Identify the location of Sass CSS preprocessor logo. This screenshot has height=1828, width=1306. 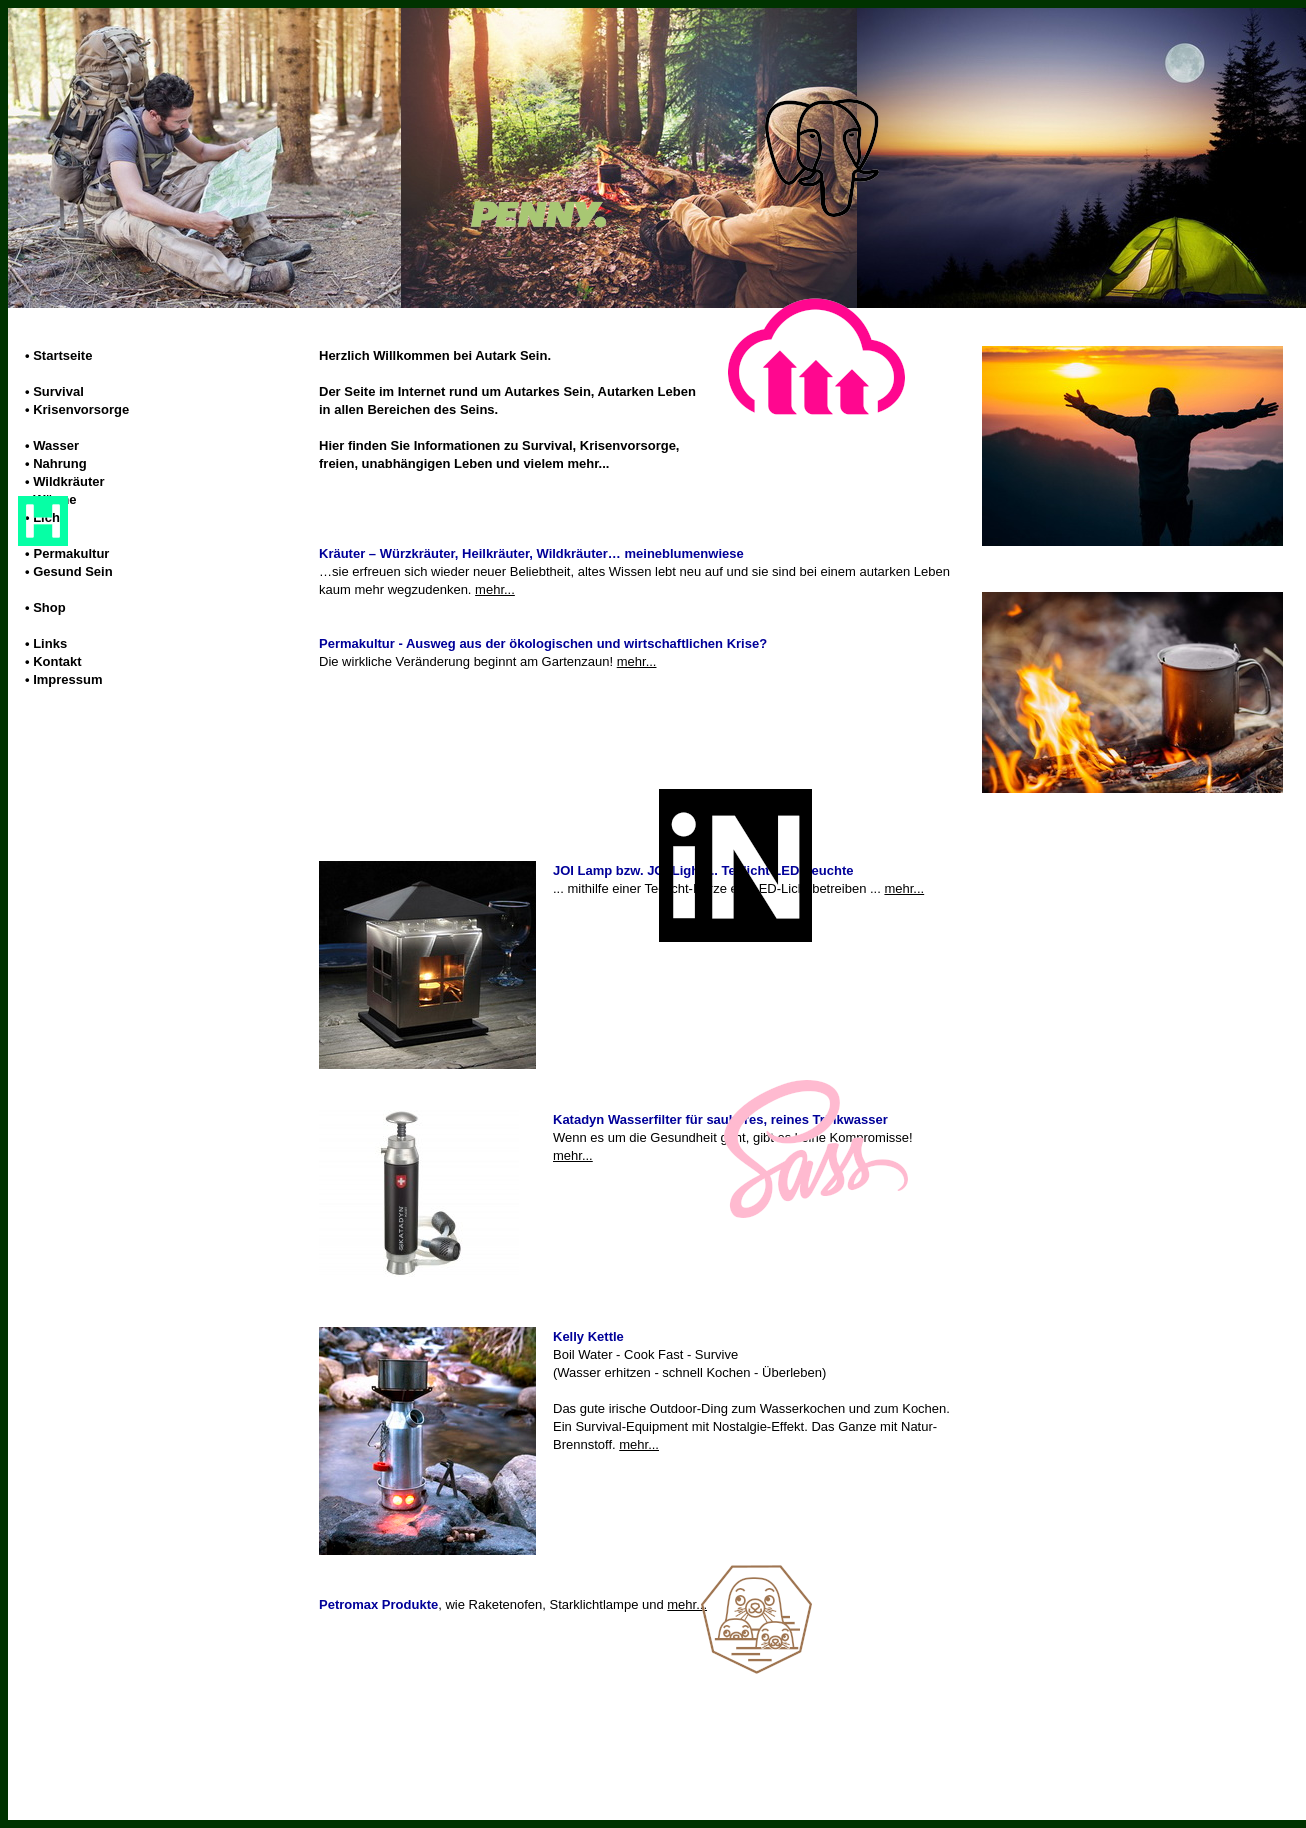
(816, 1149).